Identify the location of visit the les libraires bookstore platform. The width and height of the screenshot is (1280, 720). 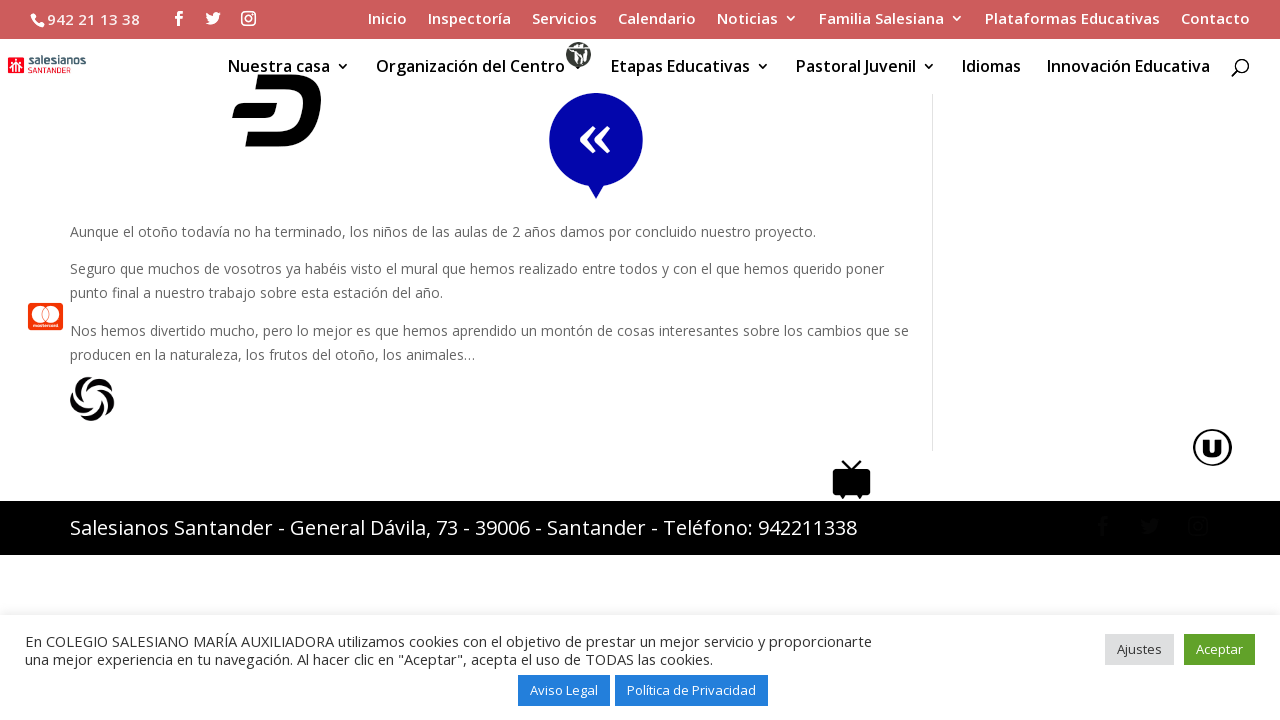
(596, 146).